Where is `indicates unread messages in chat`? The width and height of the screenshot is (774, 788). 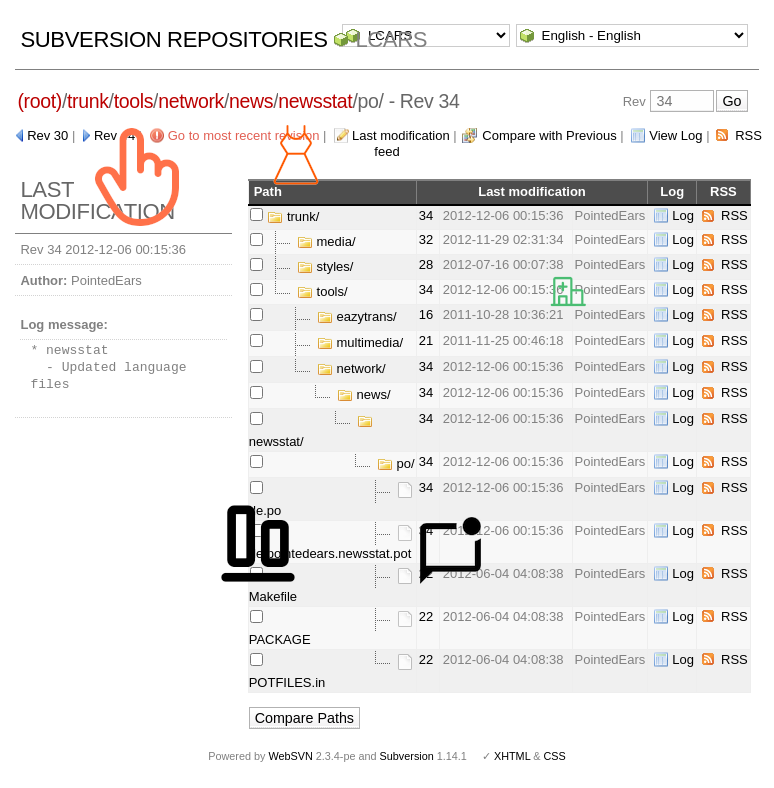 indicates unread messages in chat is located at coordinates (450, 553).